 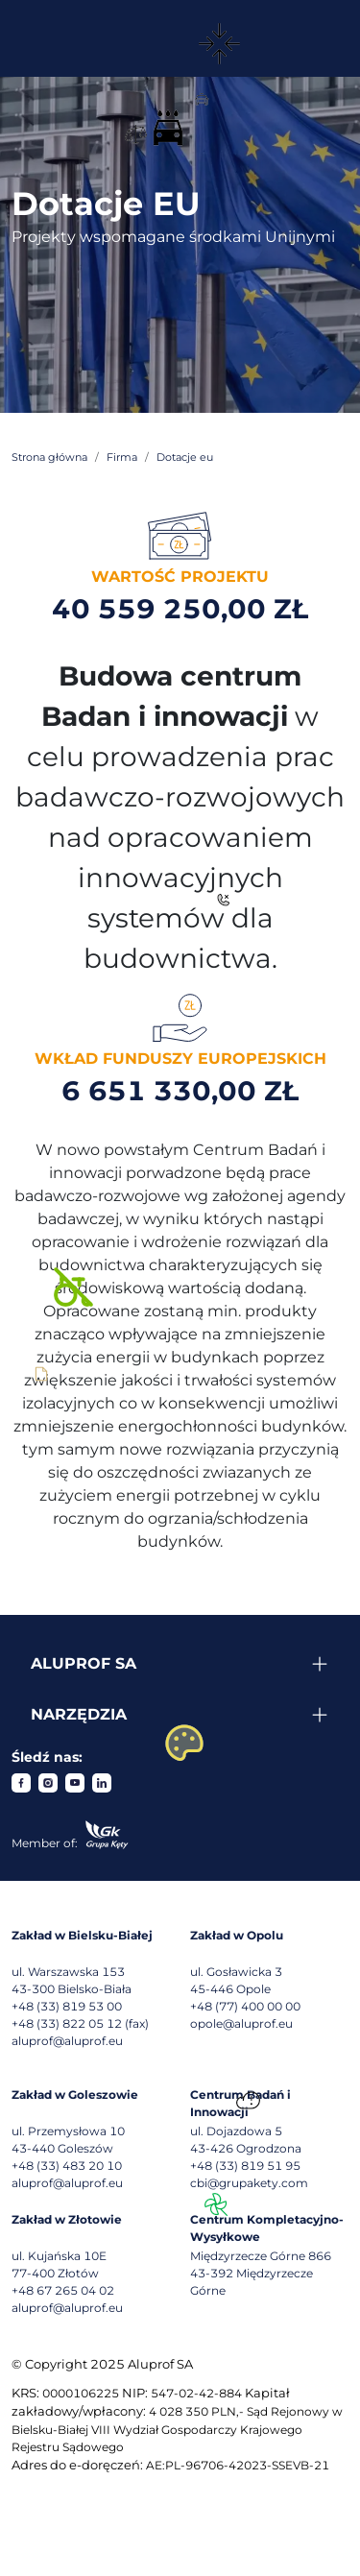 I want to click on collapse or minimize content from all sides, so click(x=219, y=43).